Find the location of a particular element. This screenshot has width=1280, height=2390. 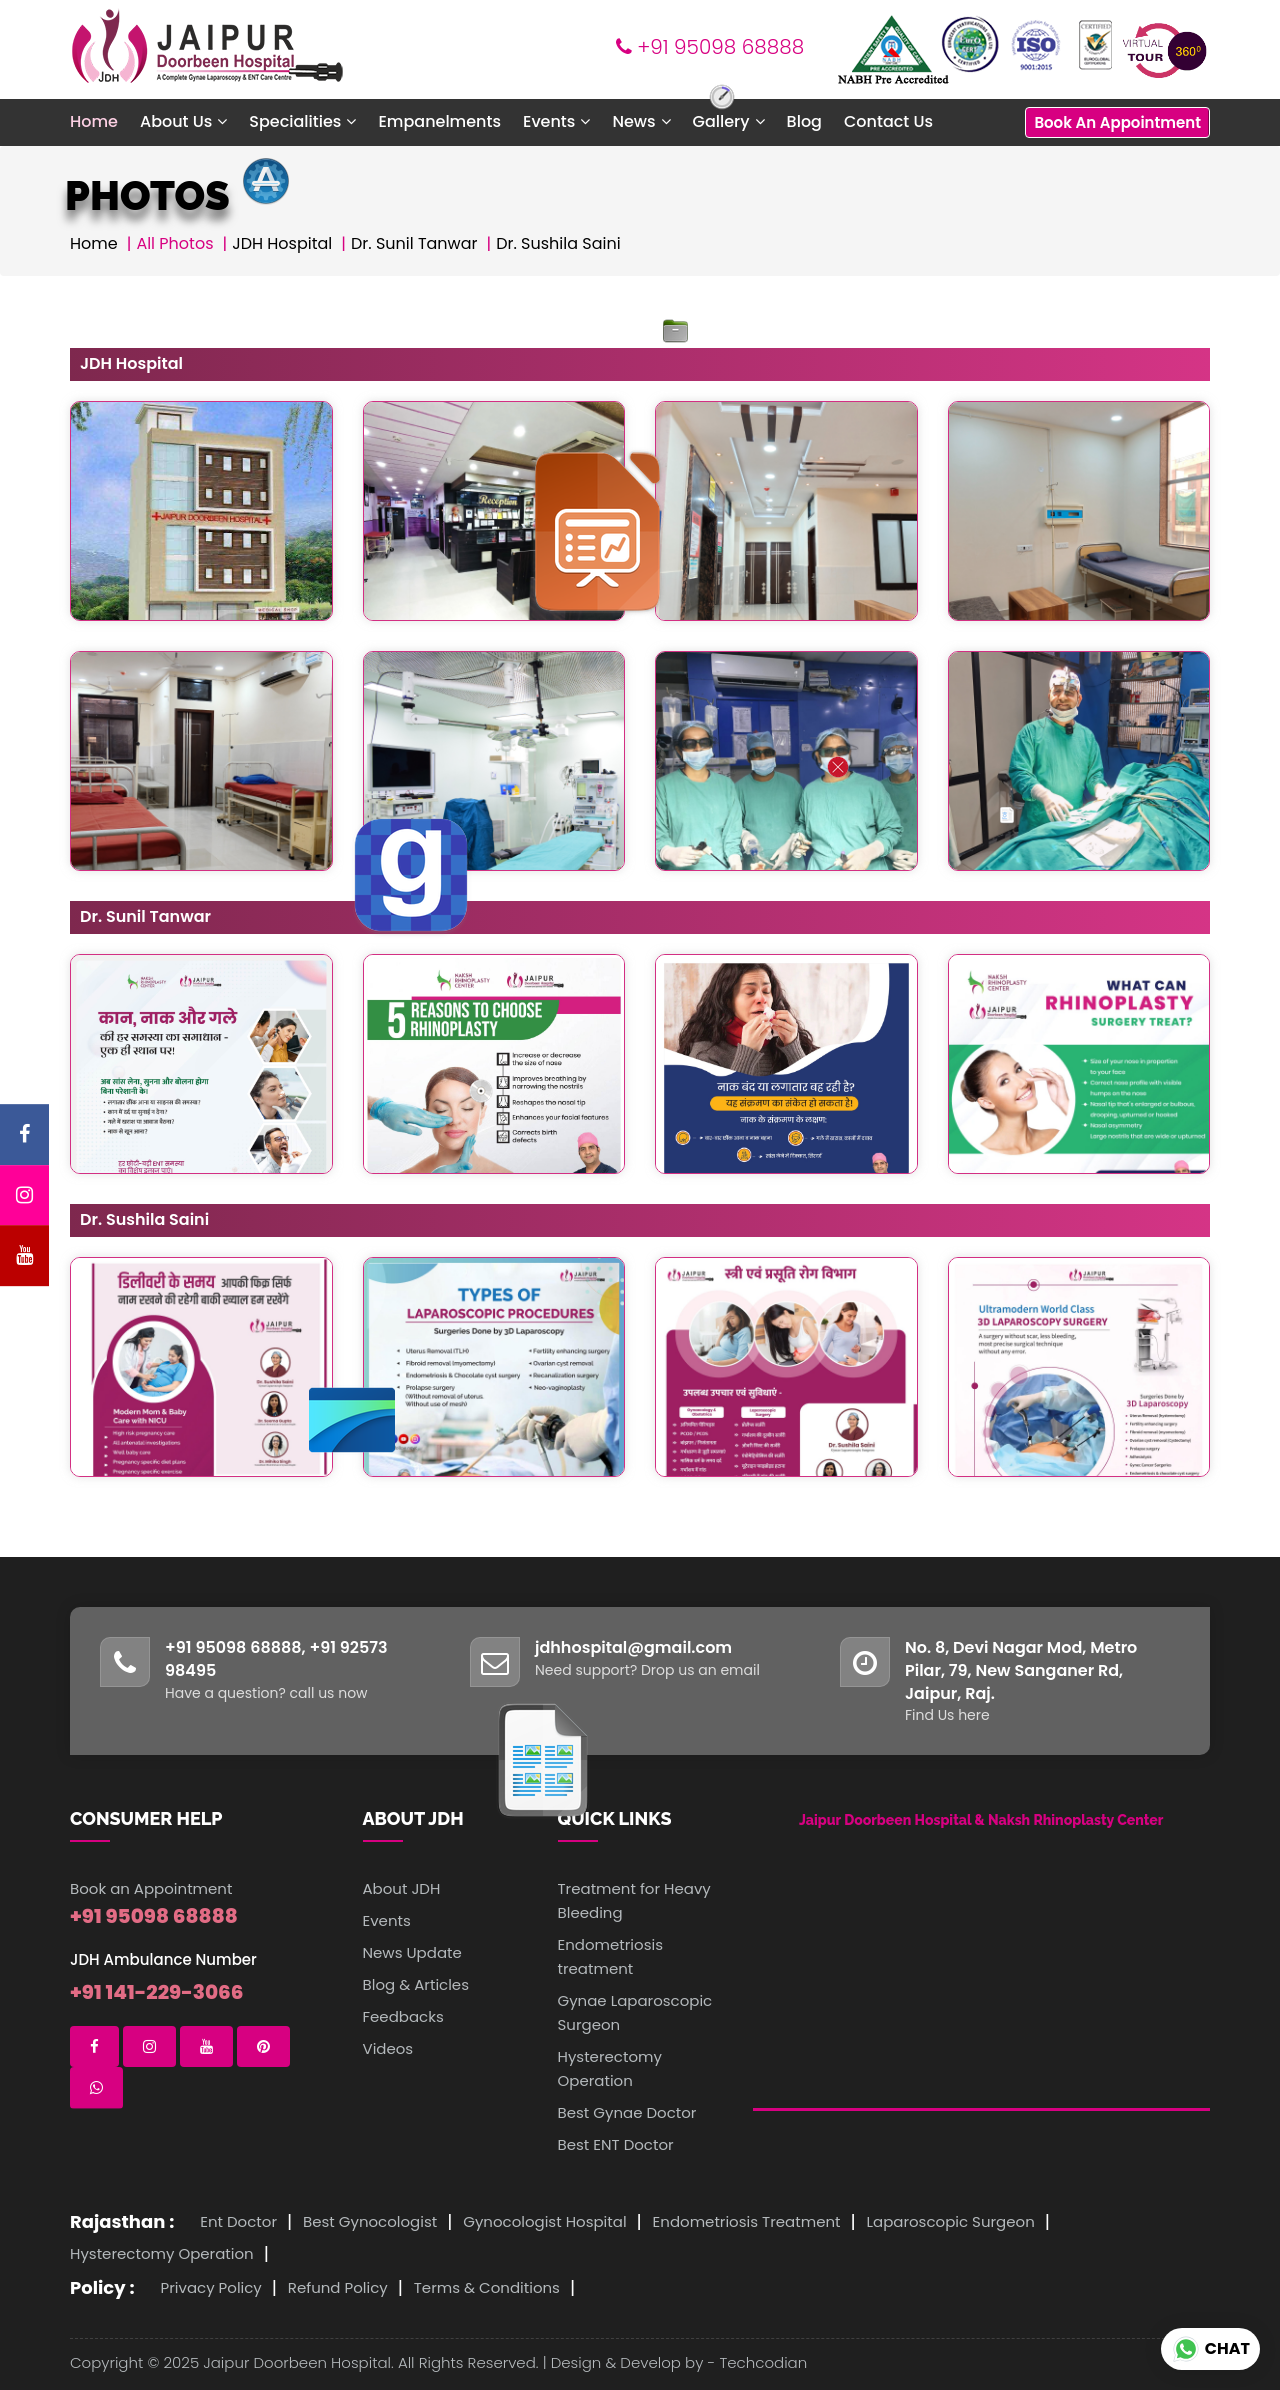

launch microsoft edge webview runtime is located at coordinates (352, 1420).